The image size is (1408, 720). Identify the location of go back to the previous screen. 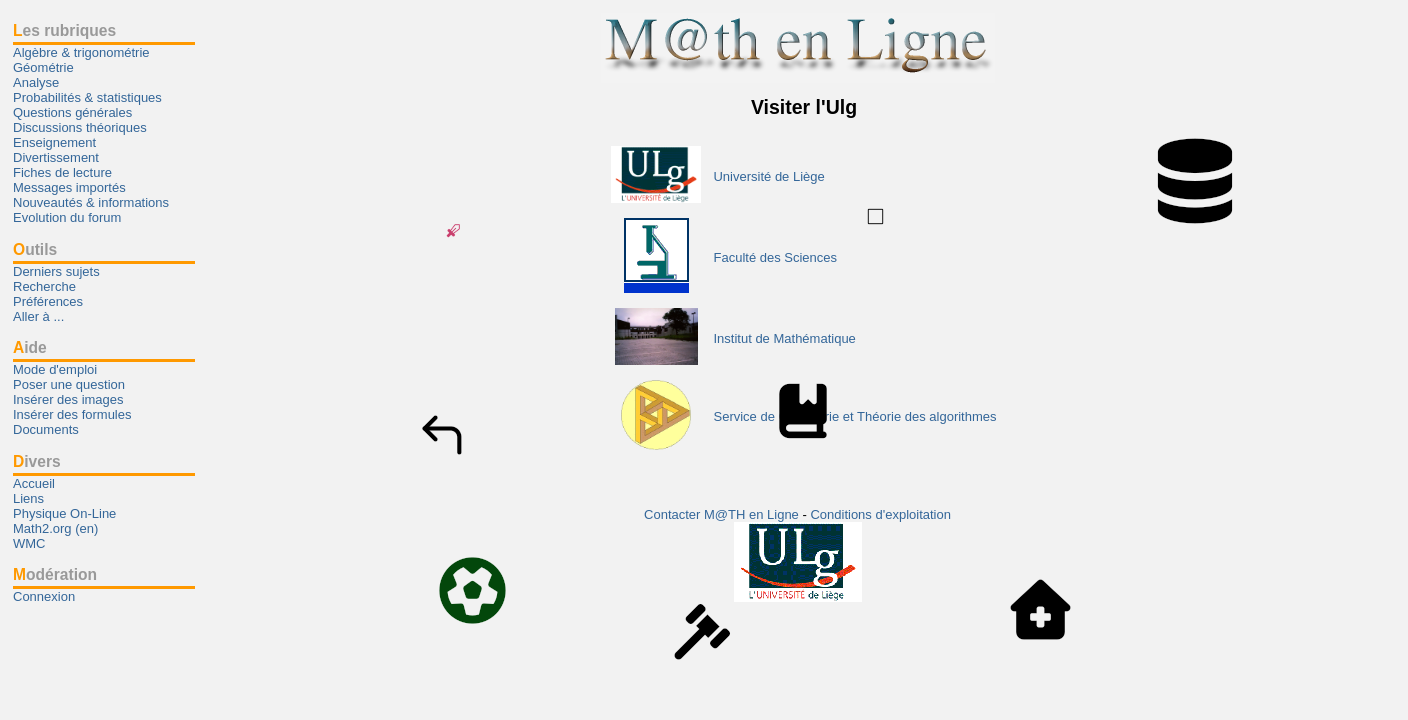
(442, 435).